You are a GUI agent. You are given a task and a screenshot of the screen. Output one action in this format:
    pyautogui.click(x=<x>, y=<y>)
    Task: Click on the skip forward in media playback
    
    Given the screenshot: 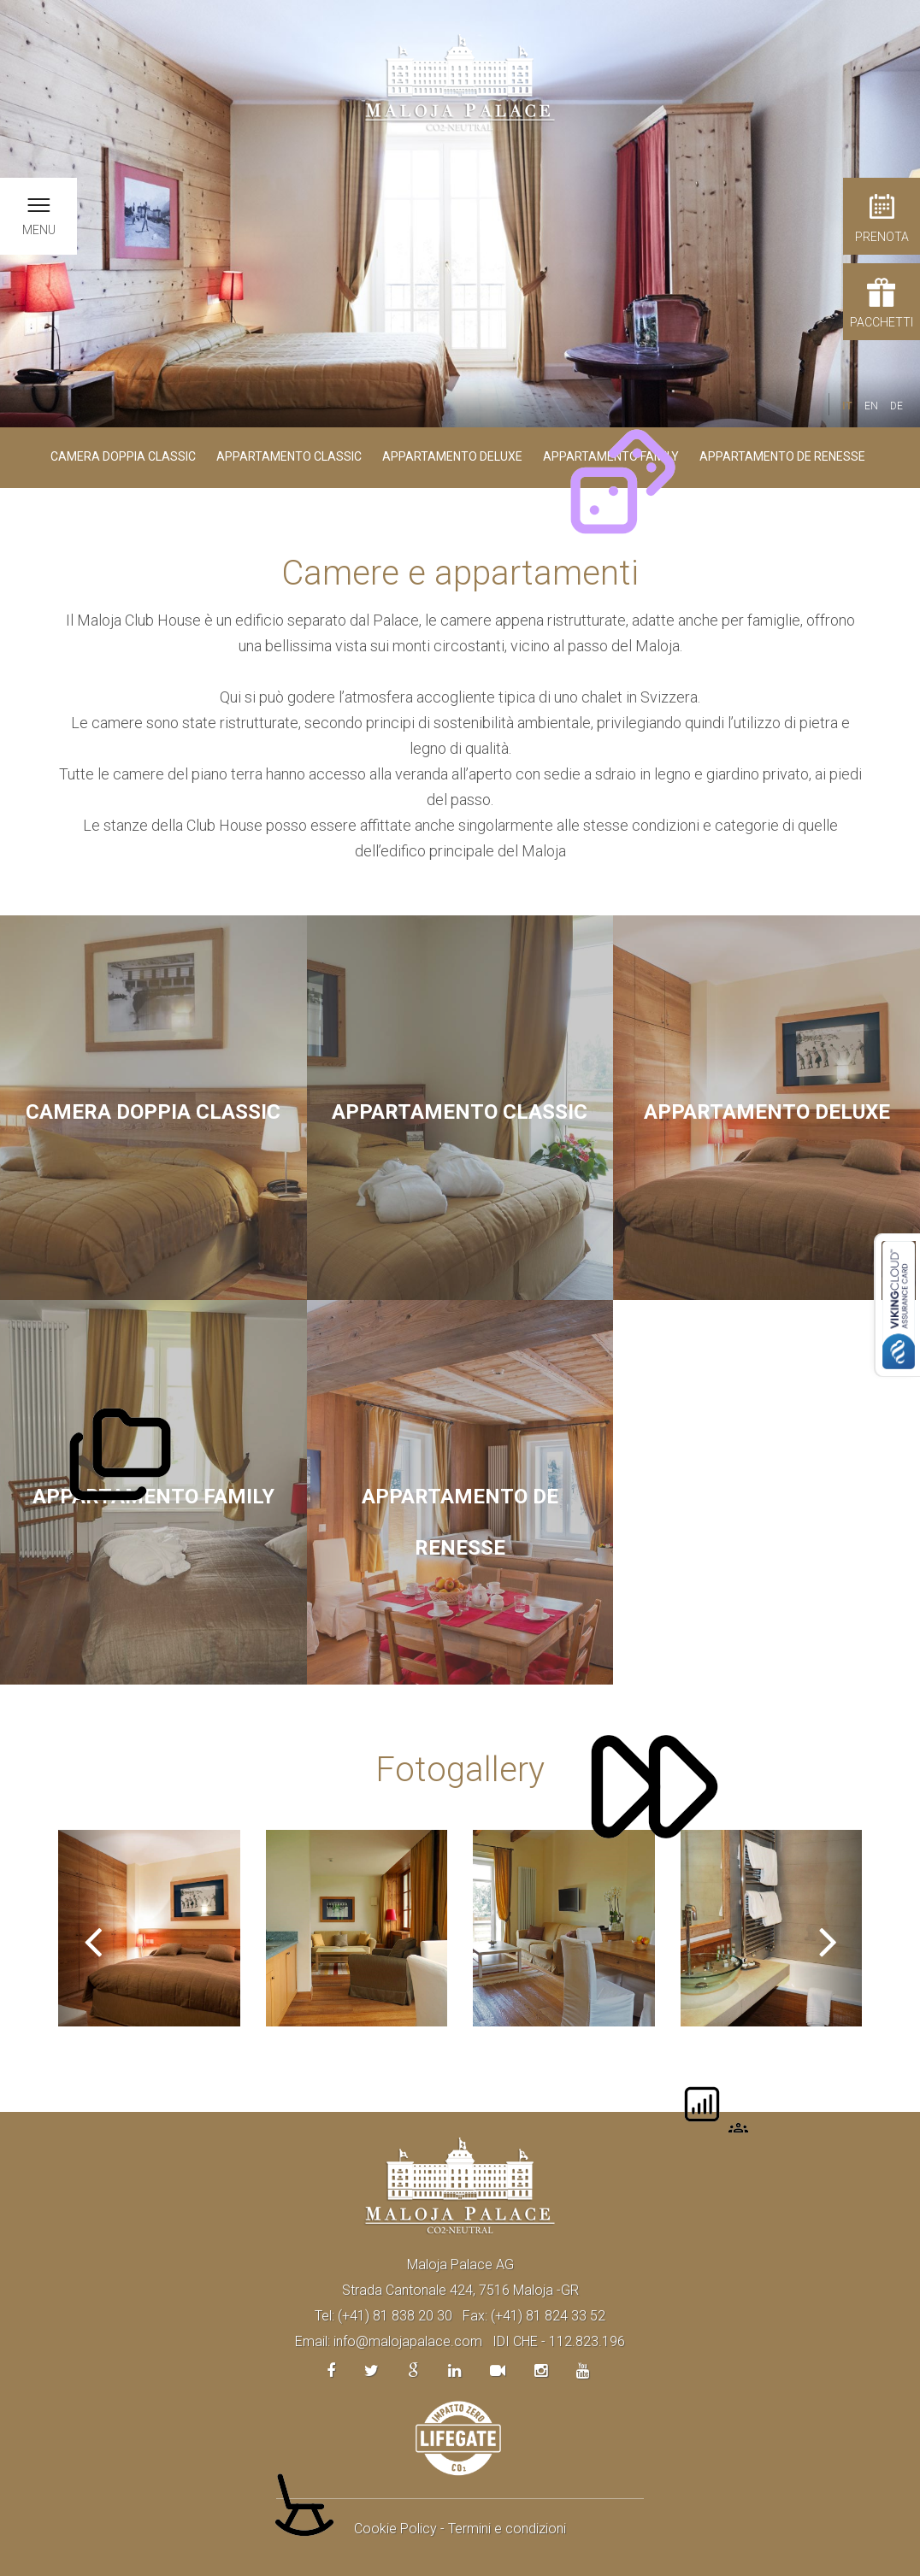 What is the action you would take?
    pyautogui.click(x=654, y=1786)
    